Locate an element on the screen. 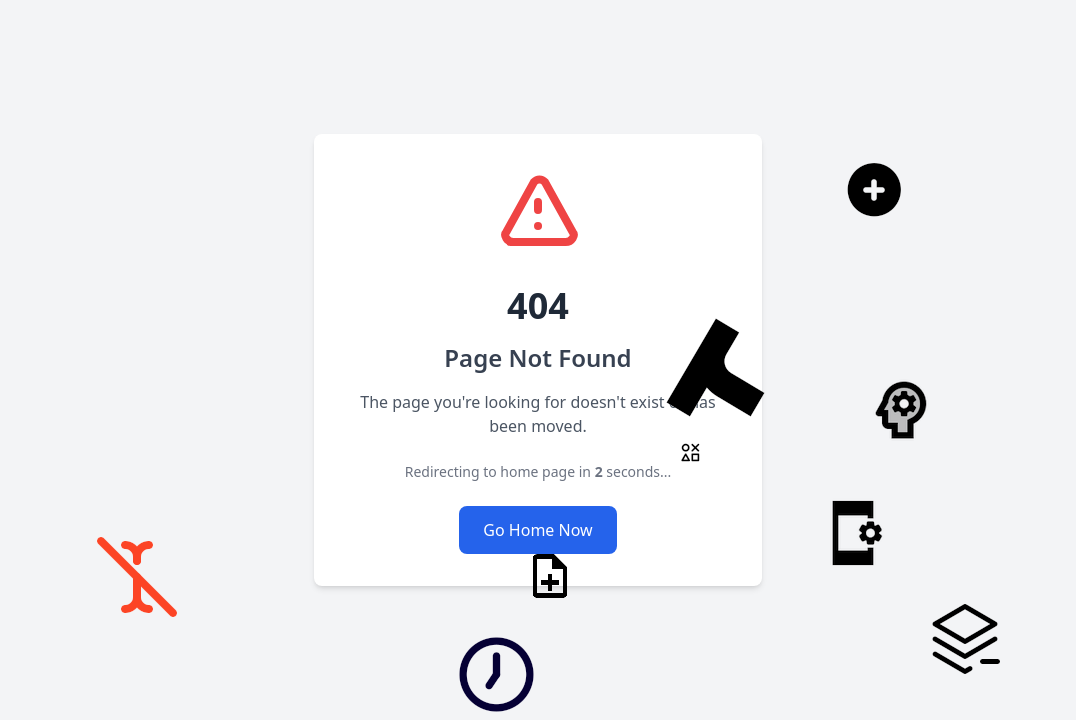 The height and width of the screenshot is (720, 1076). access app settings is located at coordinates (853, 533).